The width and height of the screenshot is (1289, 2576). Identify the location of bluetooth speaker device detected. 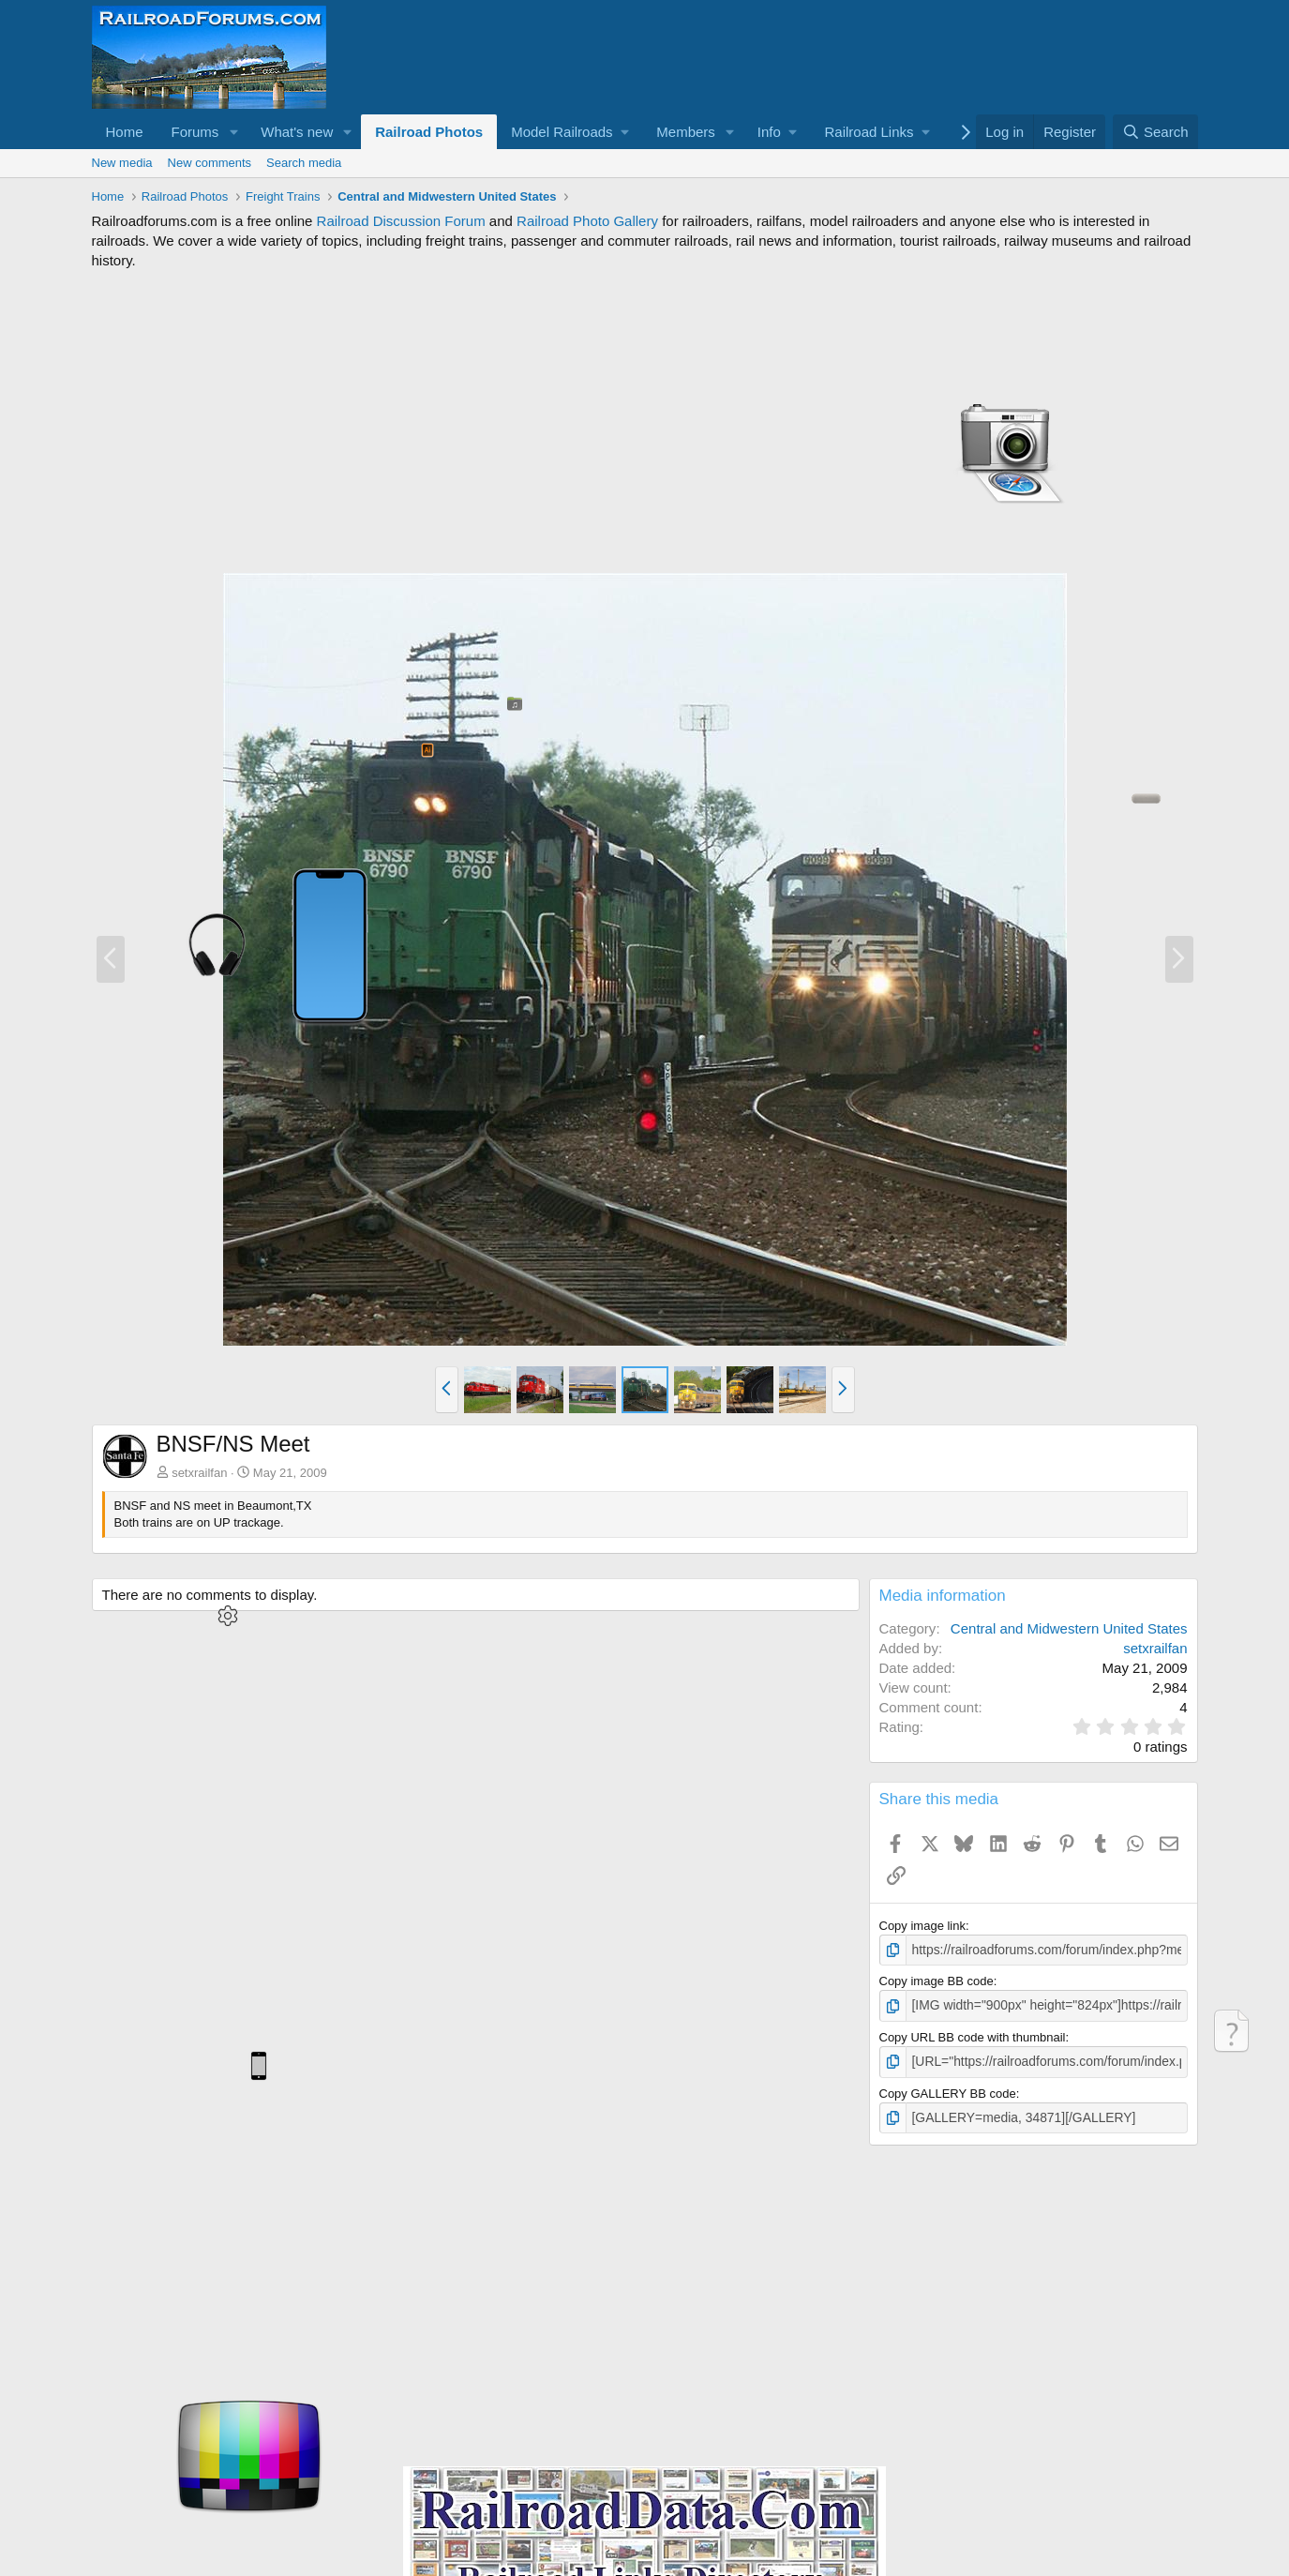
(1146, 798).